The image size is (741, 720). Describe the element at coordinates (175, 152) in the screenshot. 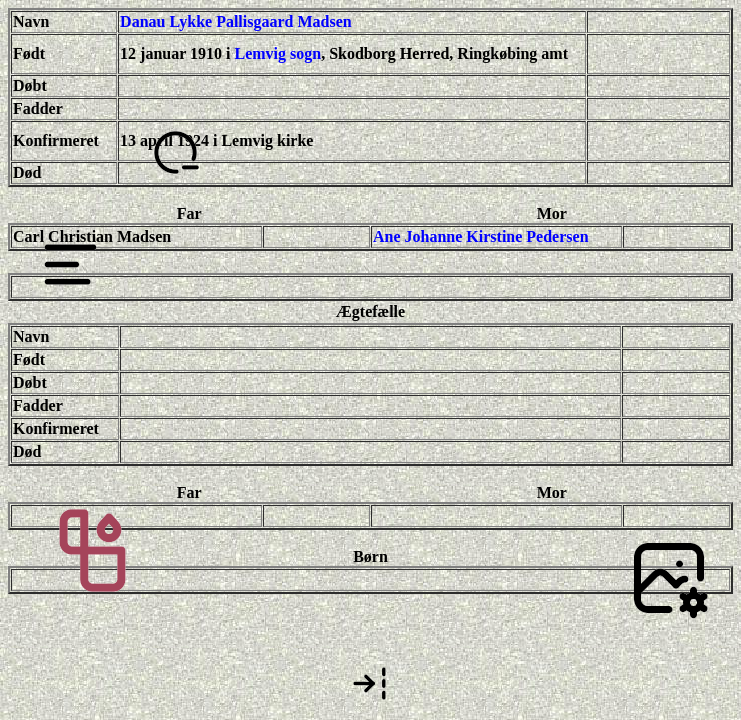

I see `remove item from a list or collection` at that location.